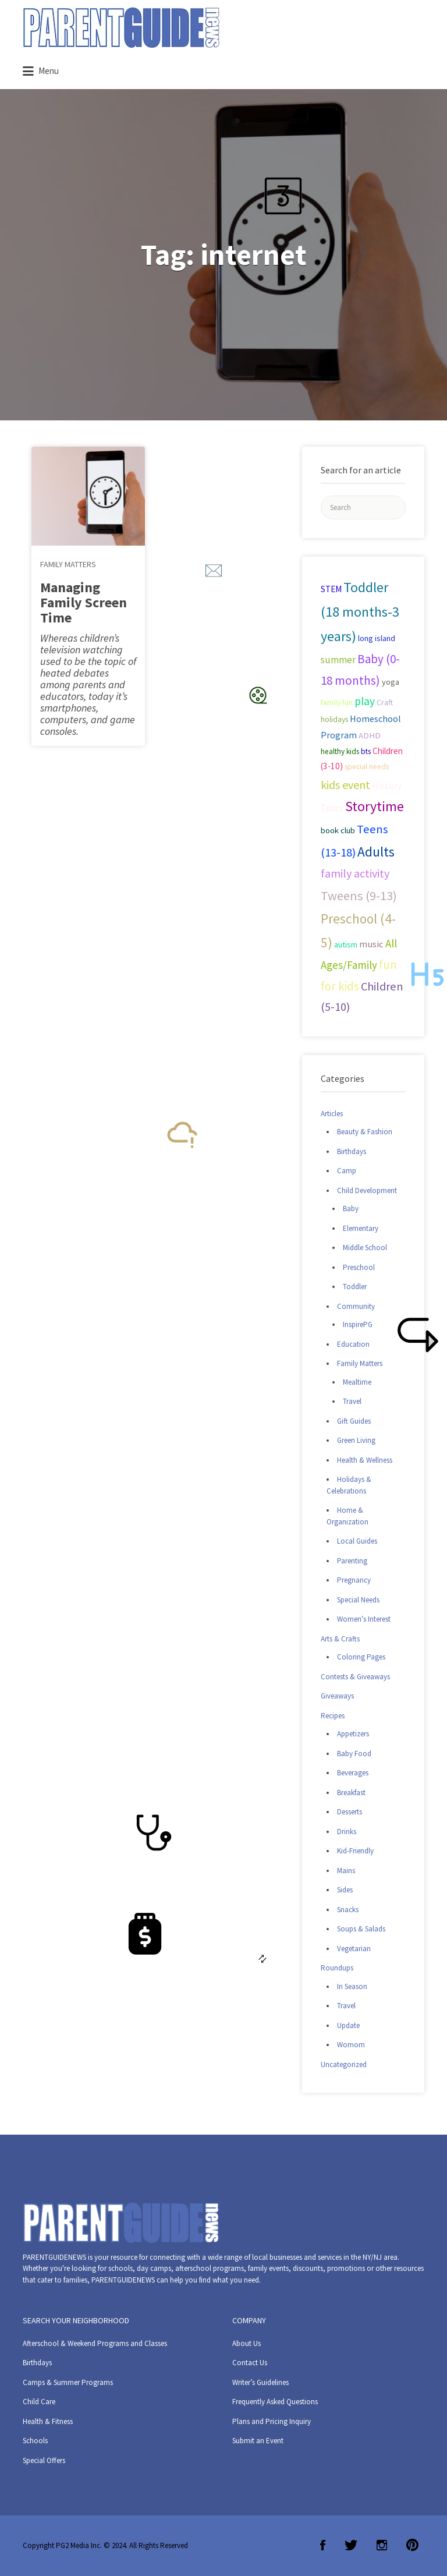  I want to click on cloud storage warning or alert, so click(182, 1133).